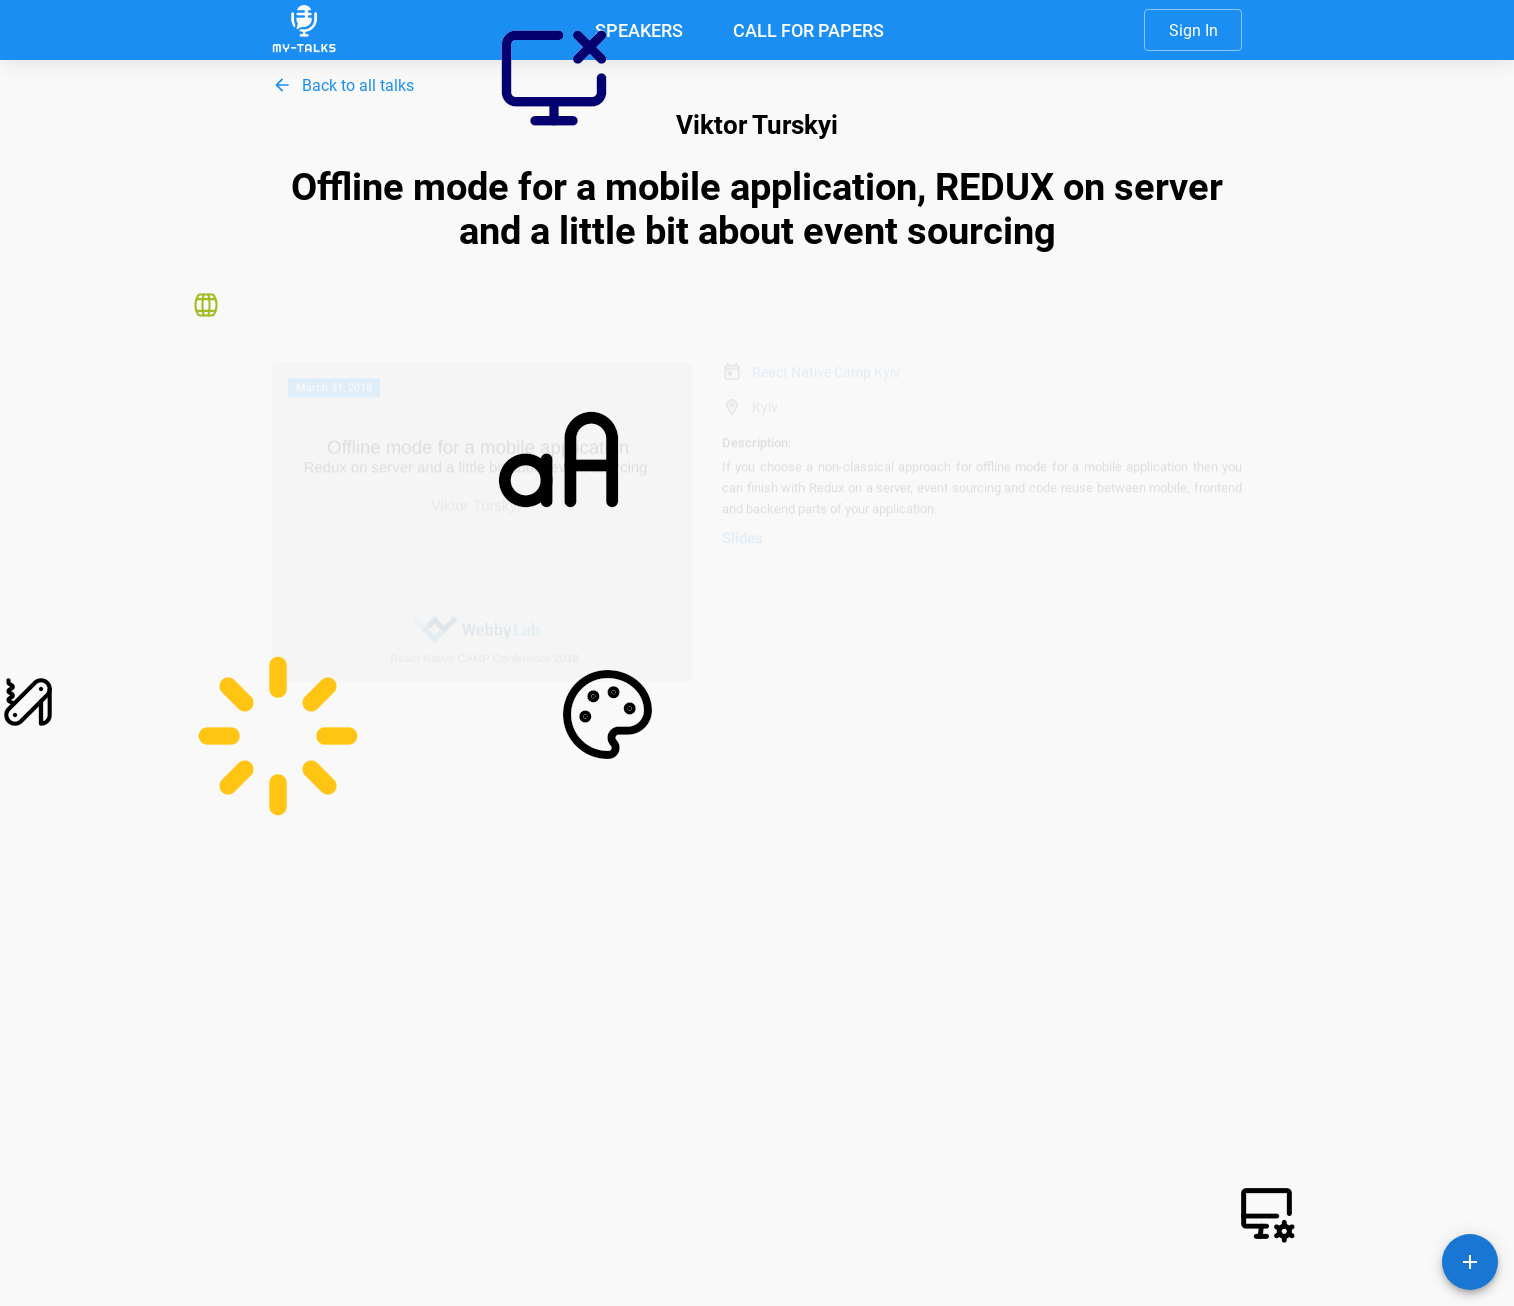  Describe the element at coordinates (558, 459) in the screenshot. I see `toggle between uppercase and lowercase text` at that location.